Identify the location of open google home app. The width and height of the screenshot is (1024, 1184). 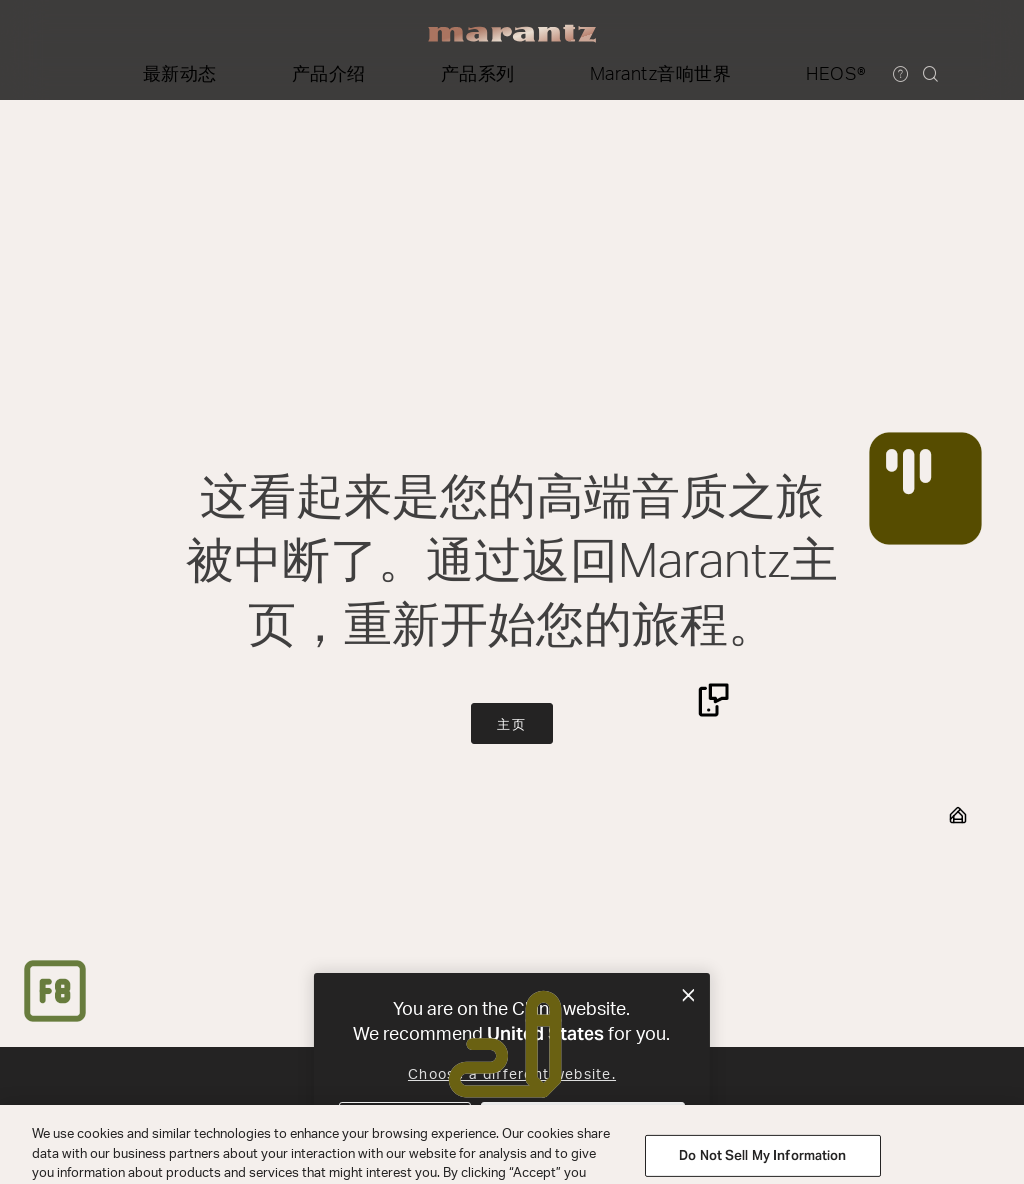
(958, 815).